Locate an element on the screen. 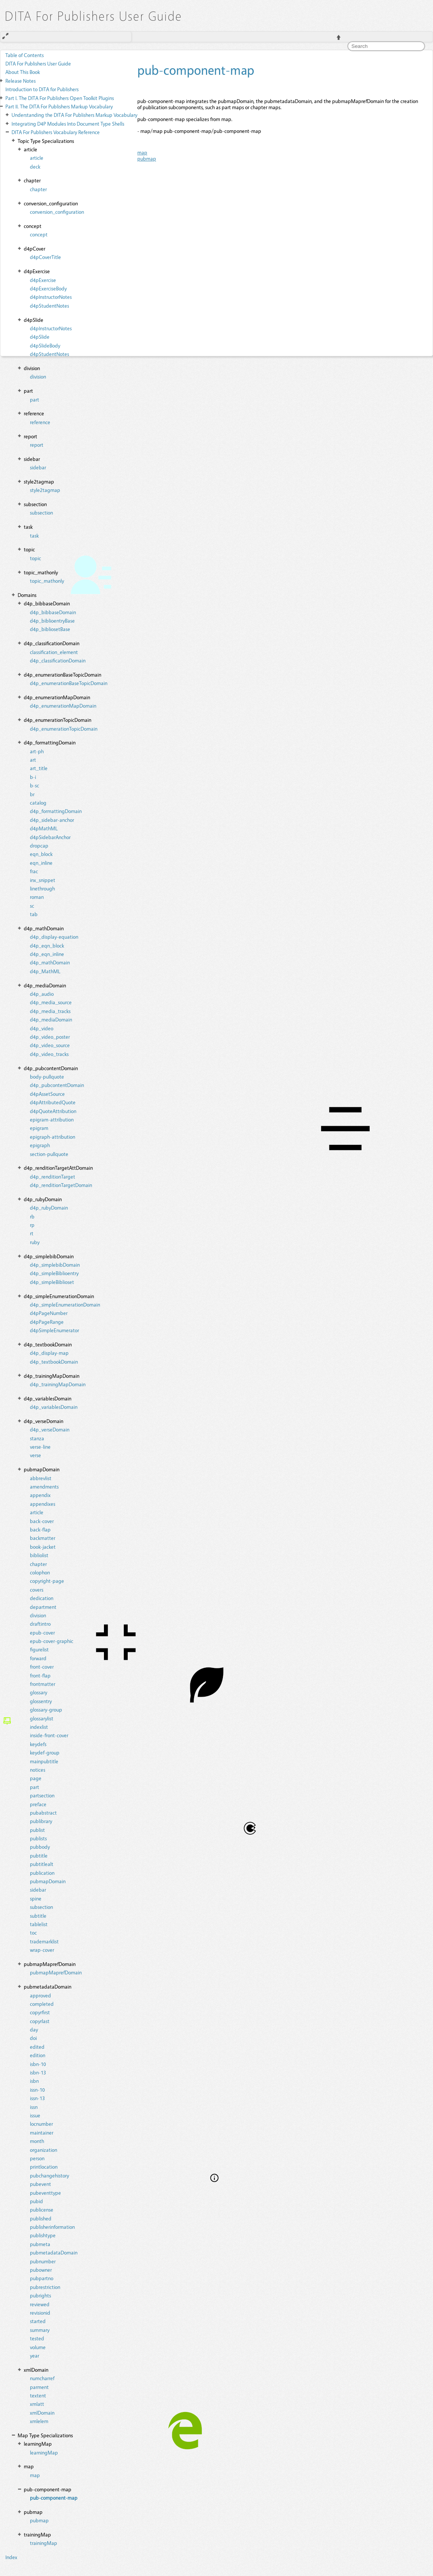 This screenshot has width=433, height=2576. exit fullscreen mode is located at coordinates (116, 1642).